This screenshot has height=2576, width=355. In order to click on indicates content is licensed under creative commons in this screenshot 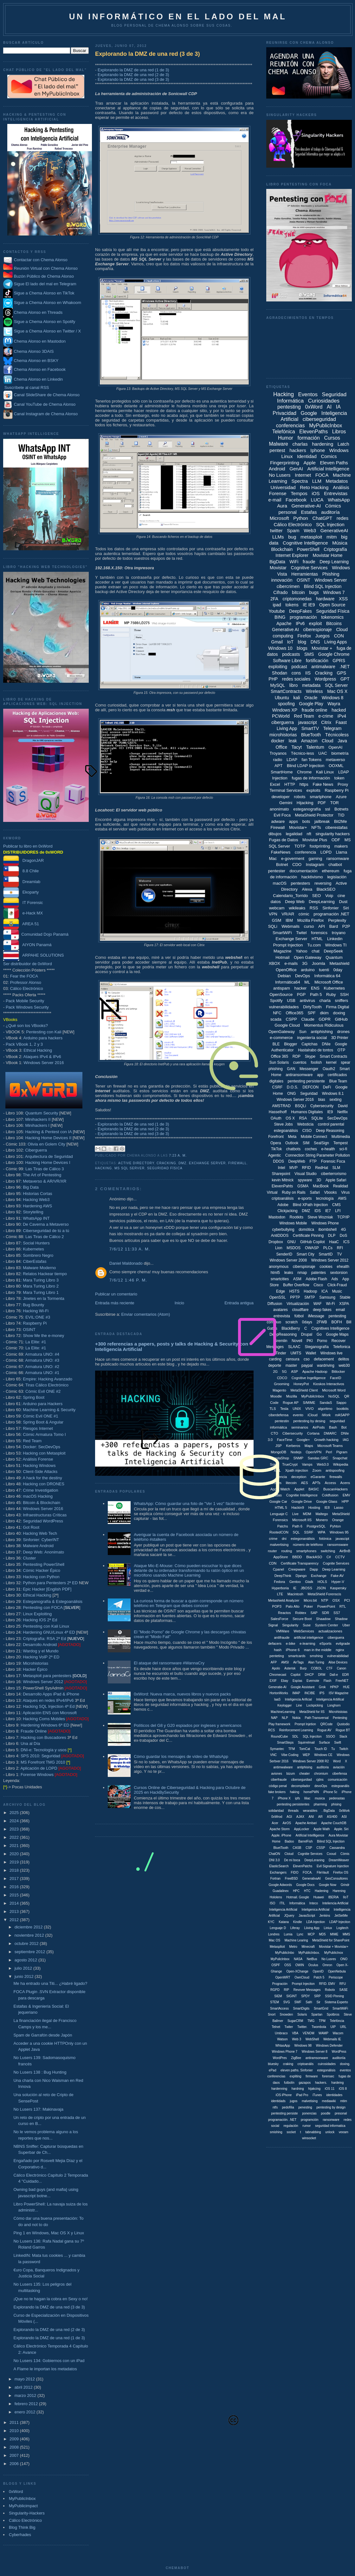, I will do `click(233, 2420)`.